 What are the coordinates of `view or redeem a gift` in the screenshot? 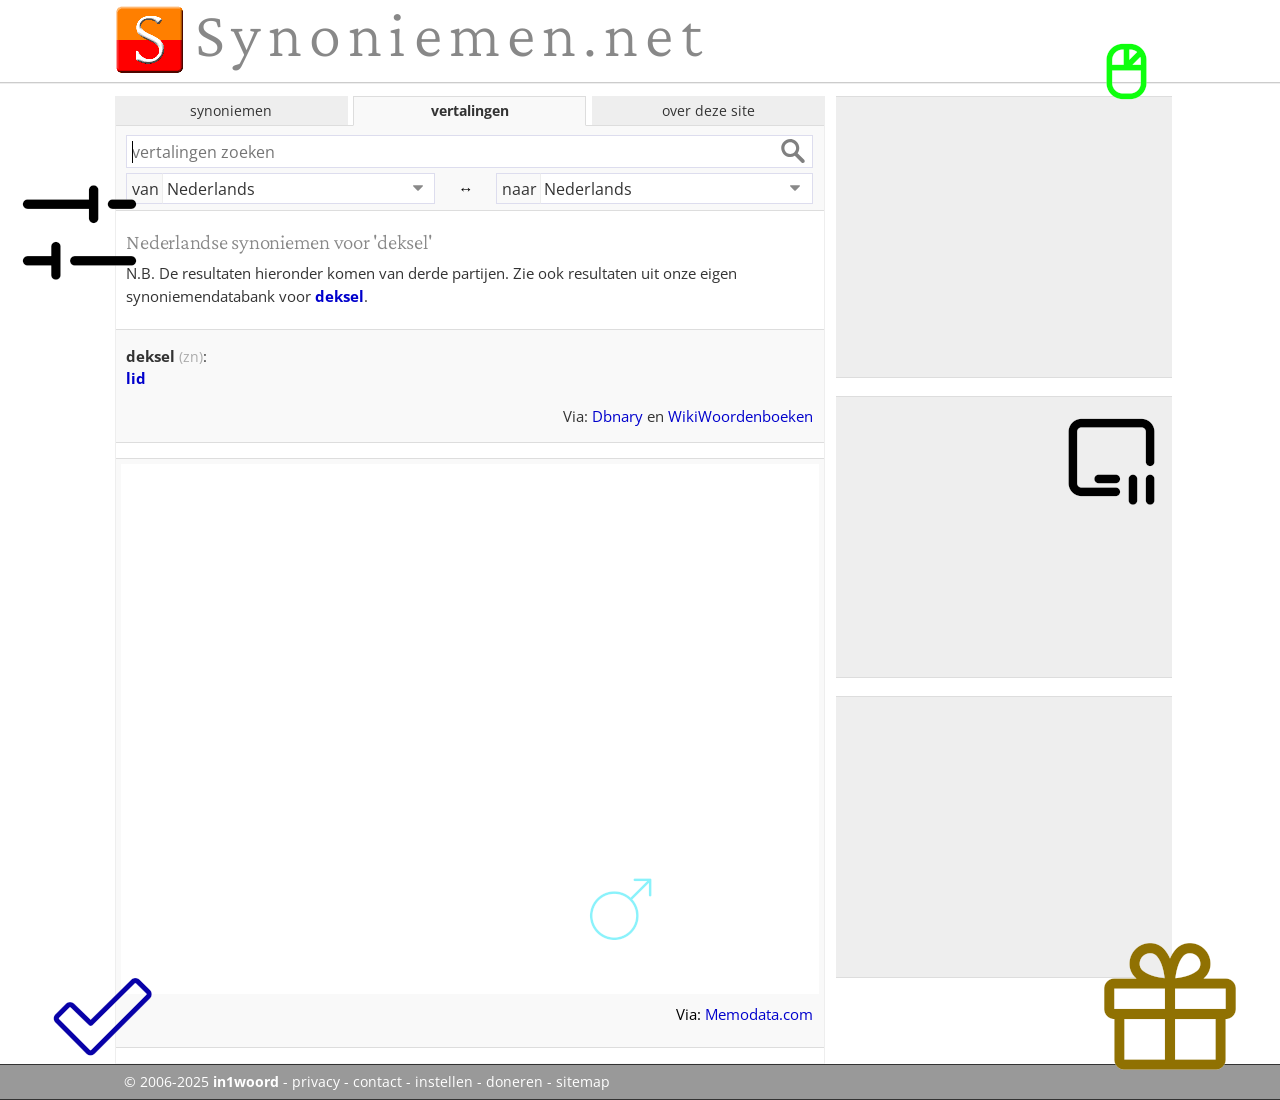 It's located at (1170, 1014).